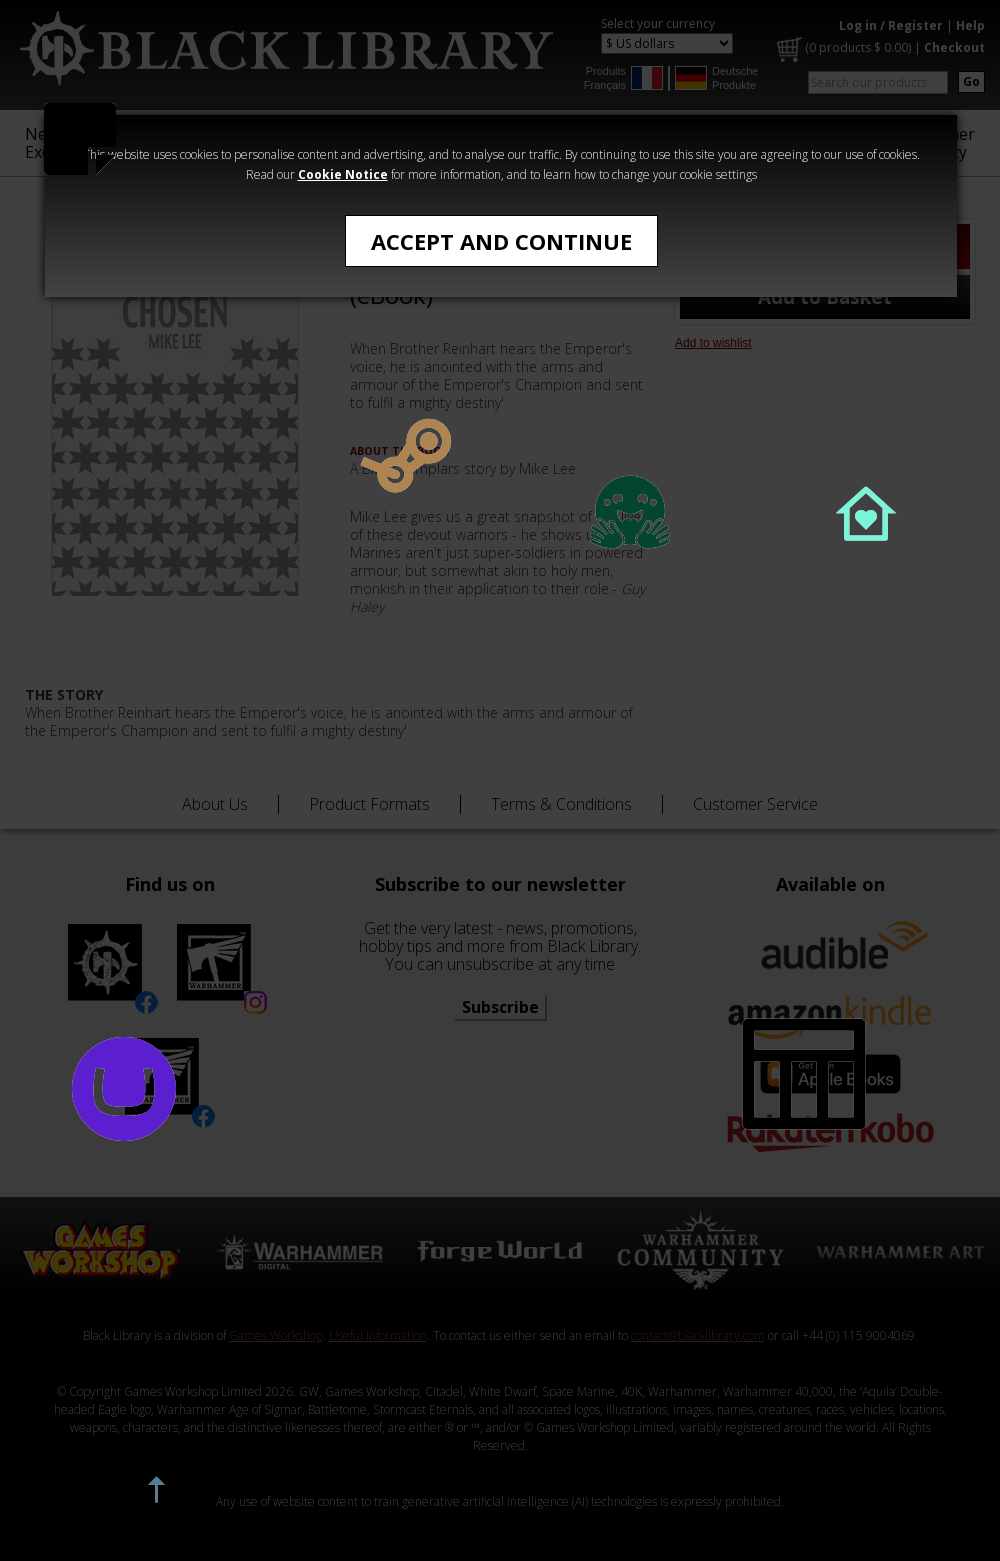  Describe the element at coordinates (124, 1089) in the screenshot. I see `umbraco content management system logo` at that location.